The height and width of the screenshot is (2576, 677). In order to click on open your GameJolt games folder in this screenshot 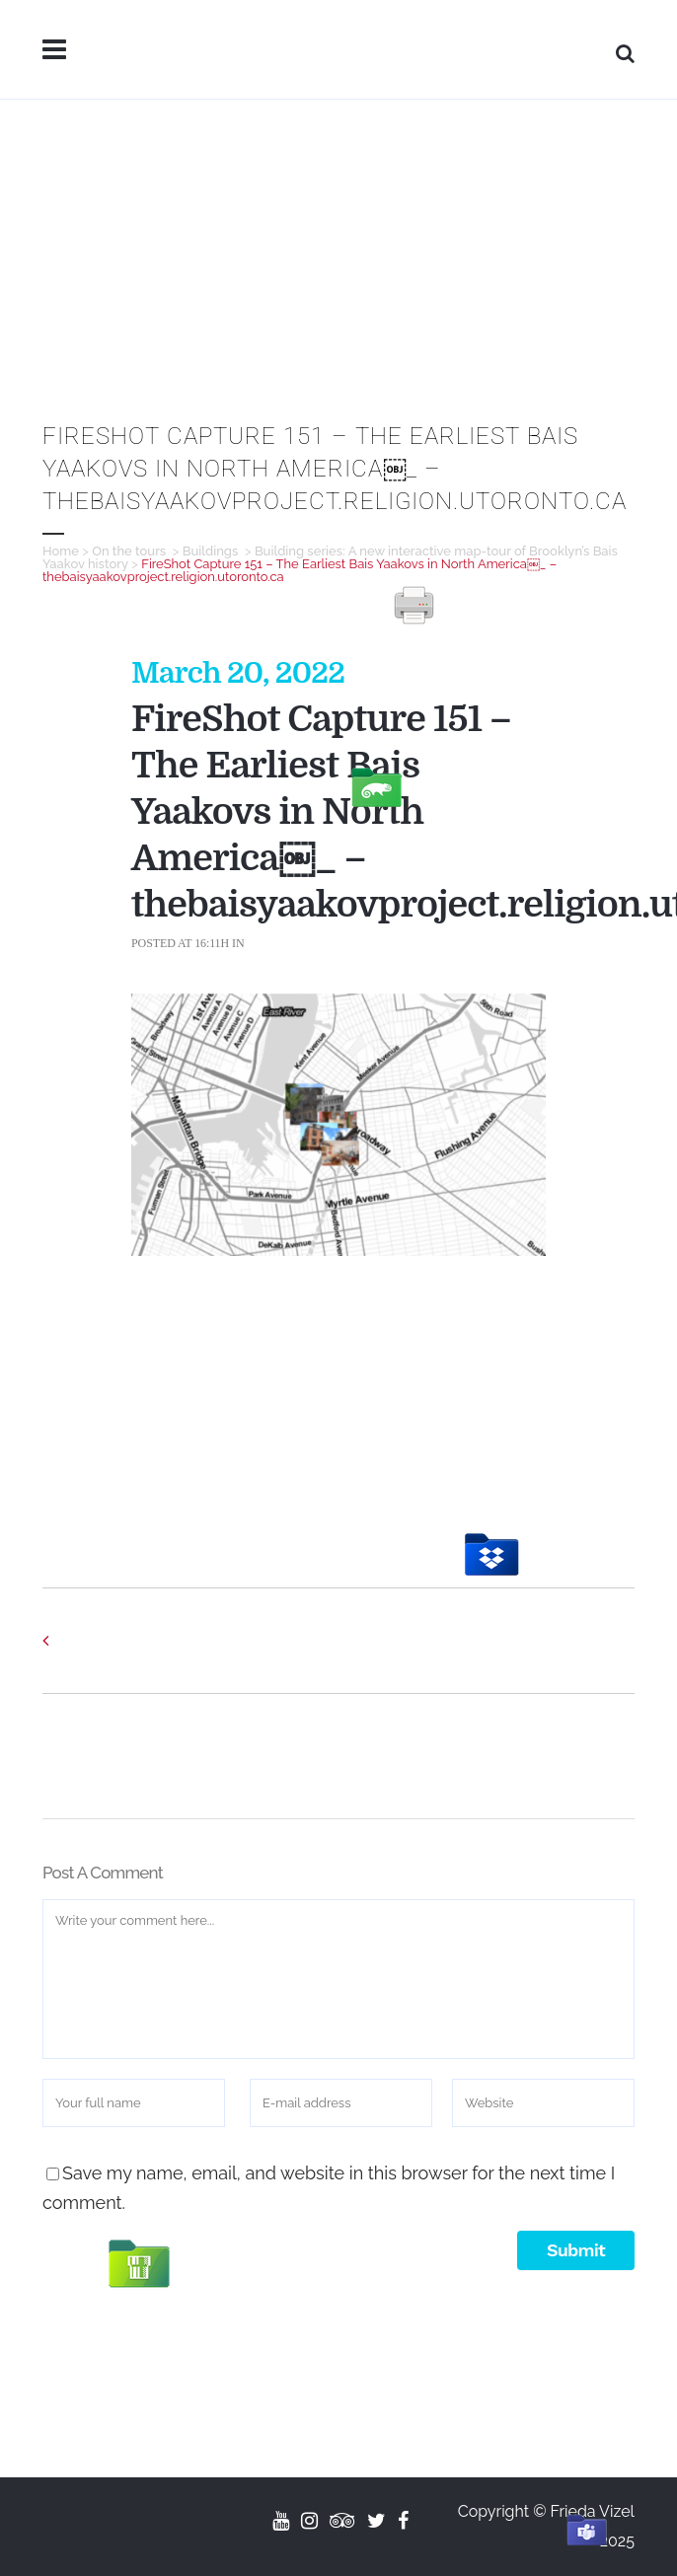, I will do `click(139, 2265)`.